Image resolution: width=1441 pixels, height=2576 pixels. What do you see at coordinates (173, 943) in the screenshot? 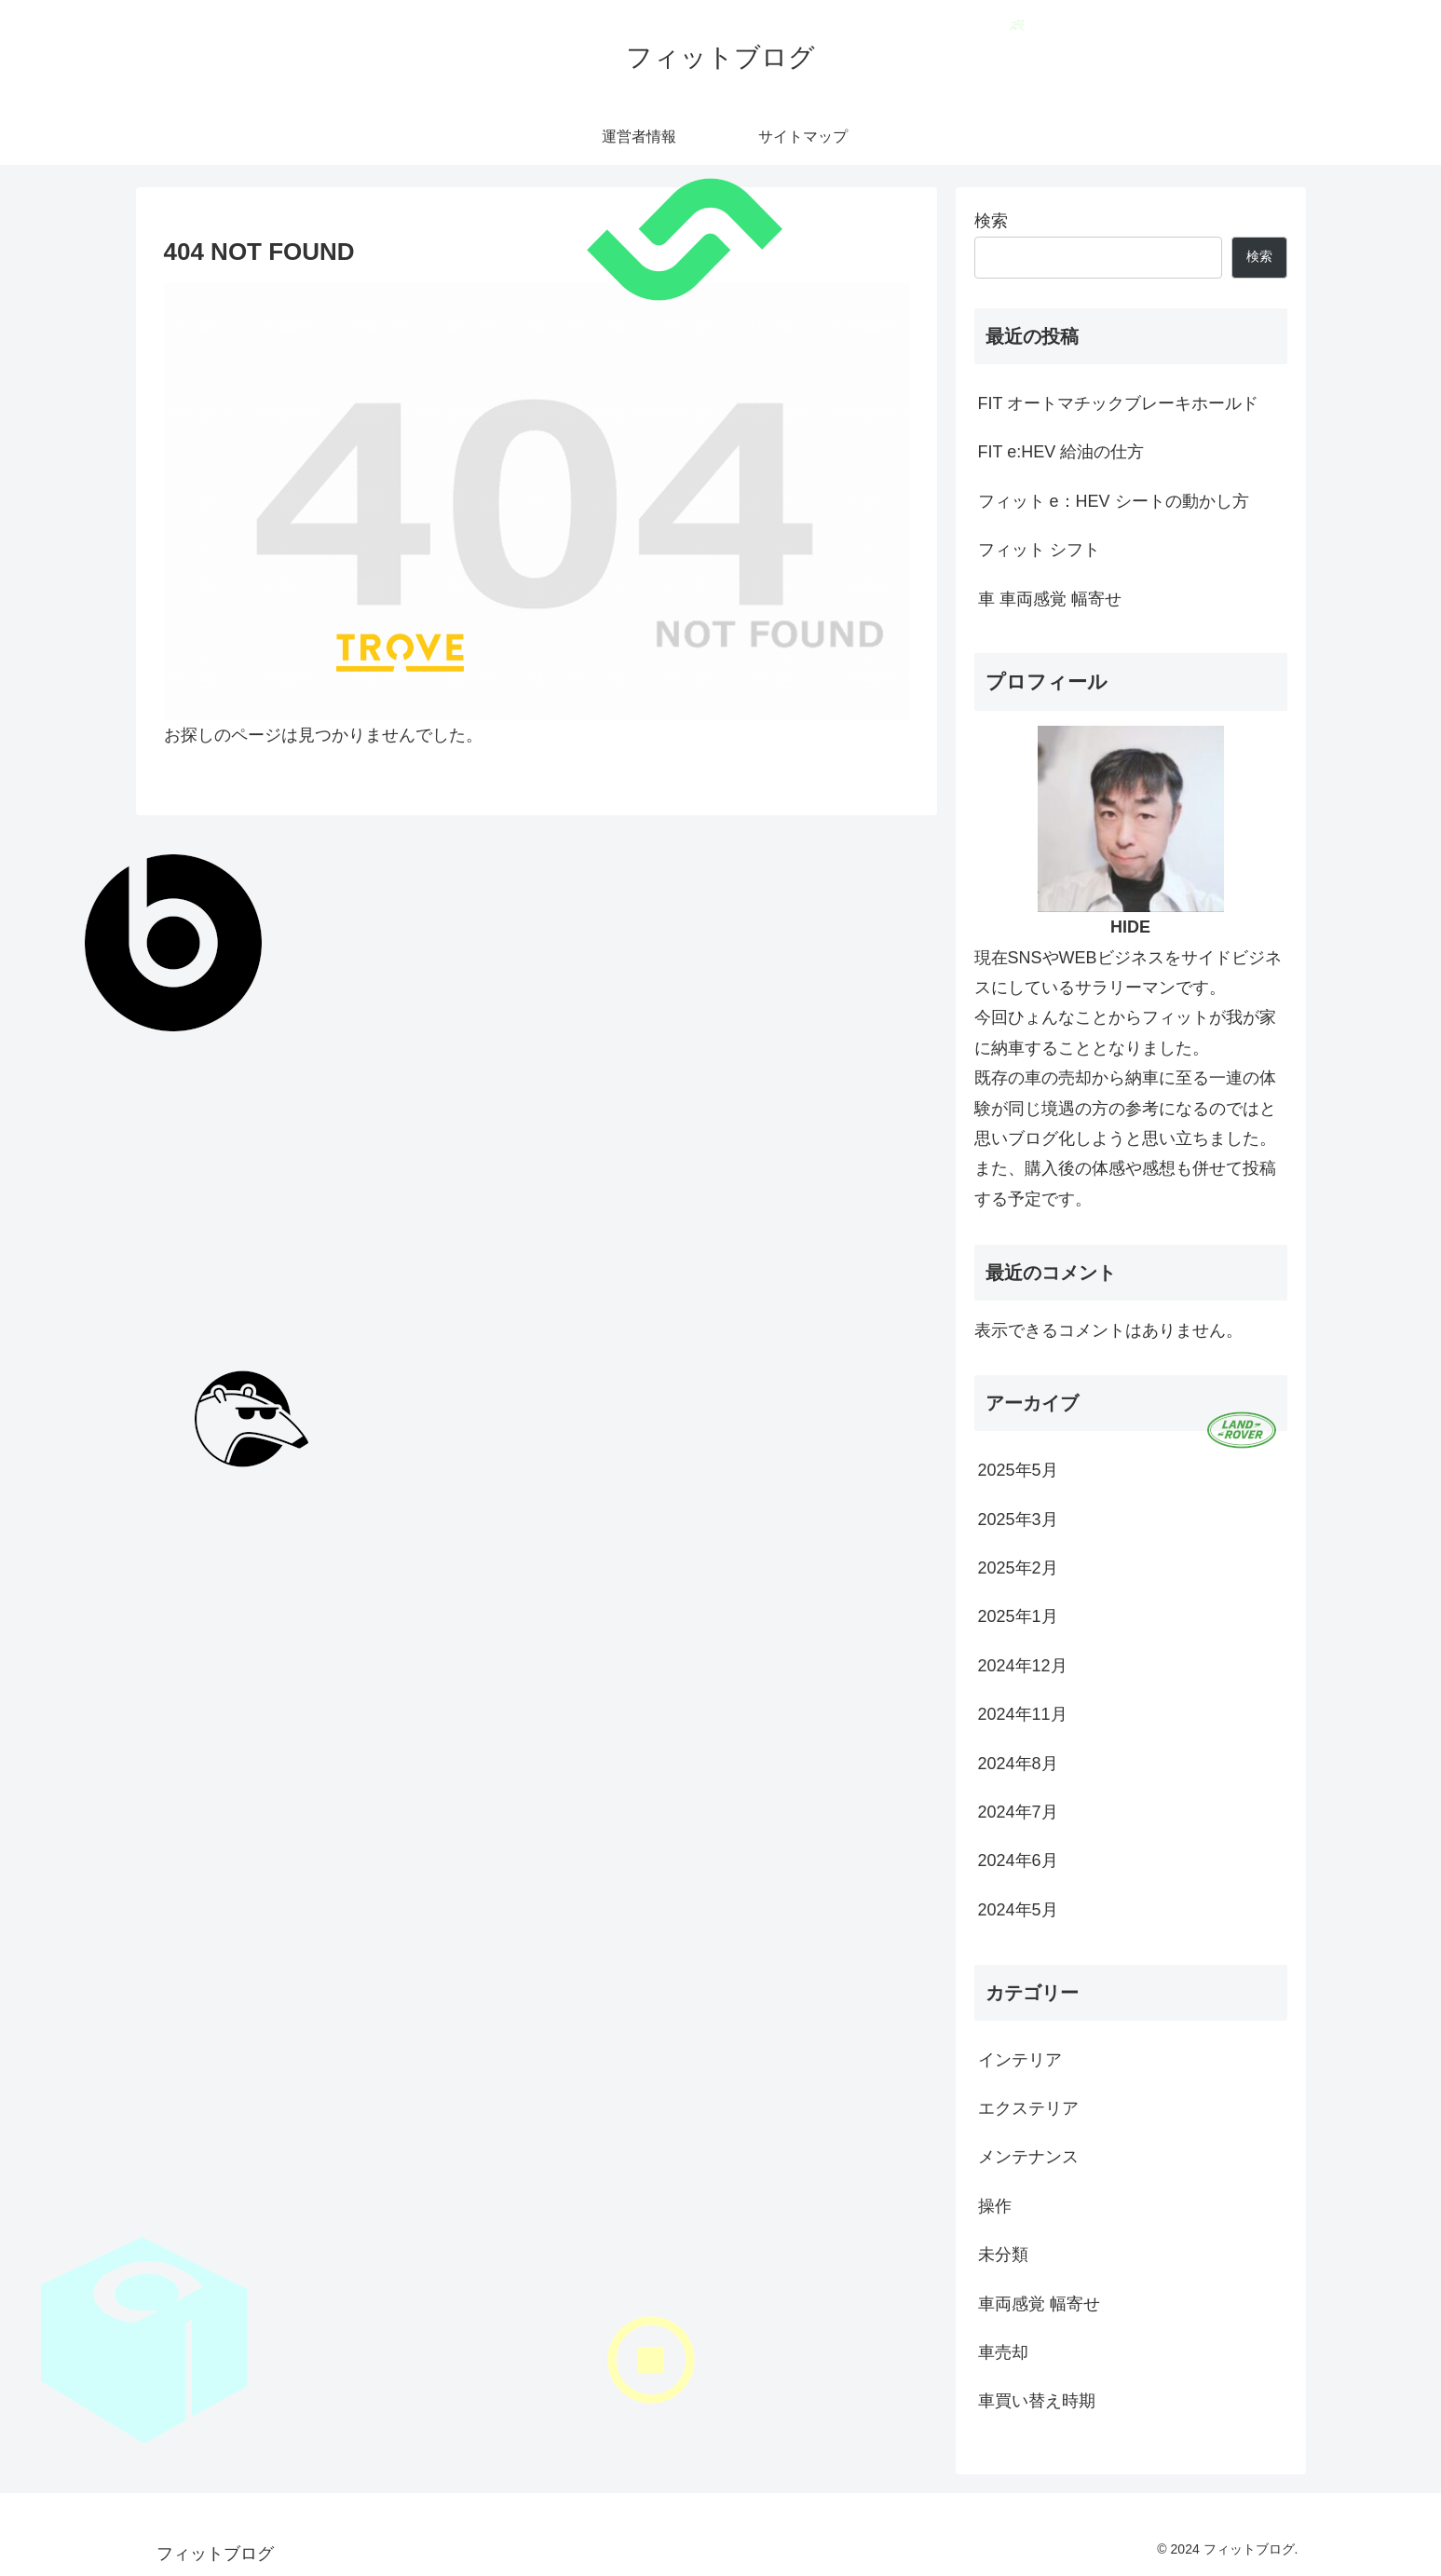
I see `open the Beats by Dre app` at bounding box center [173, 943].